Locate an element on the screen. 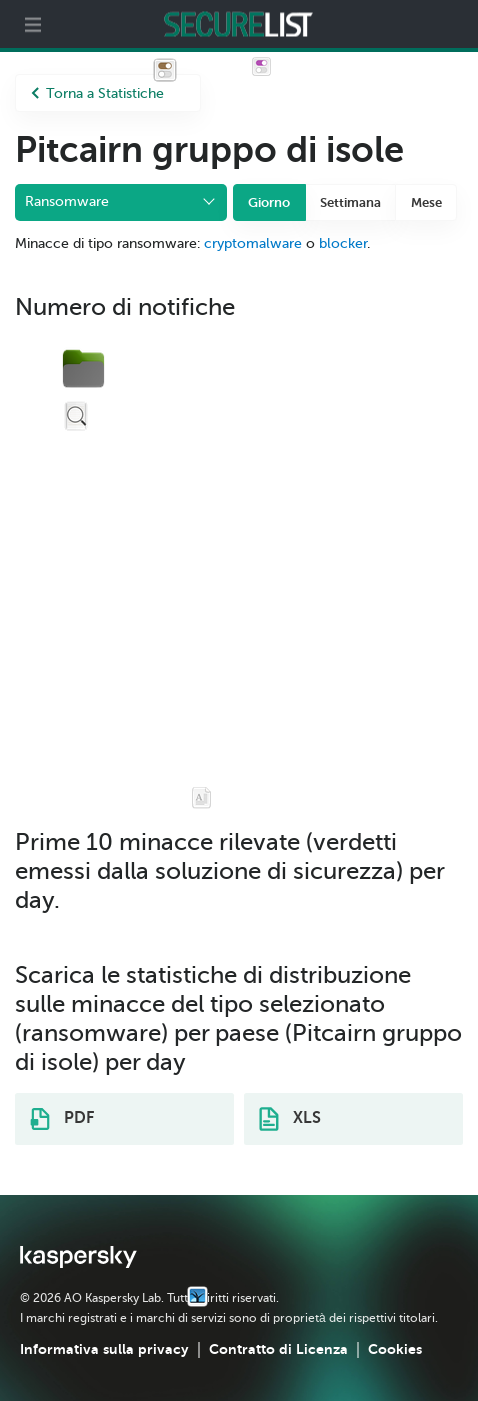 The height and width of the screenshot is (1401, 478). open a rich text format document is located at coordinates (201, 797).